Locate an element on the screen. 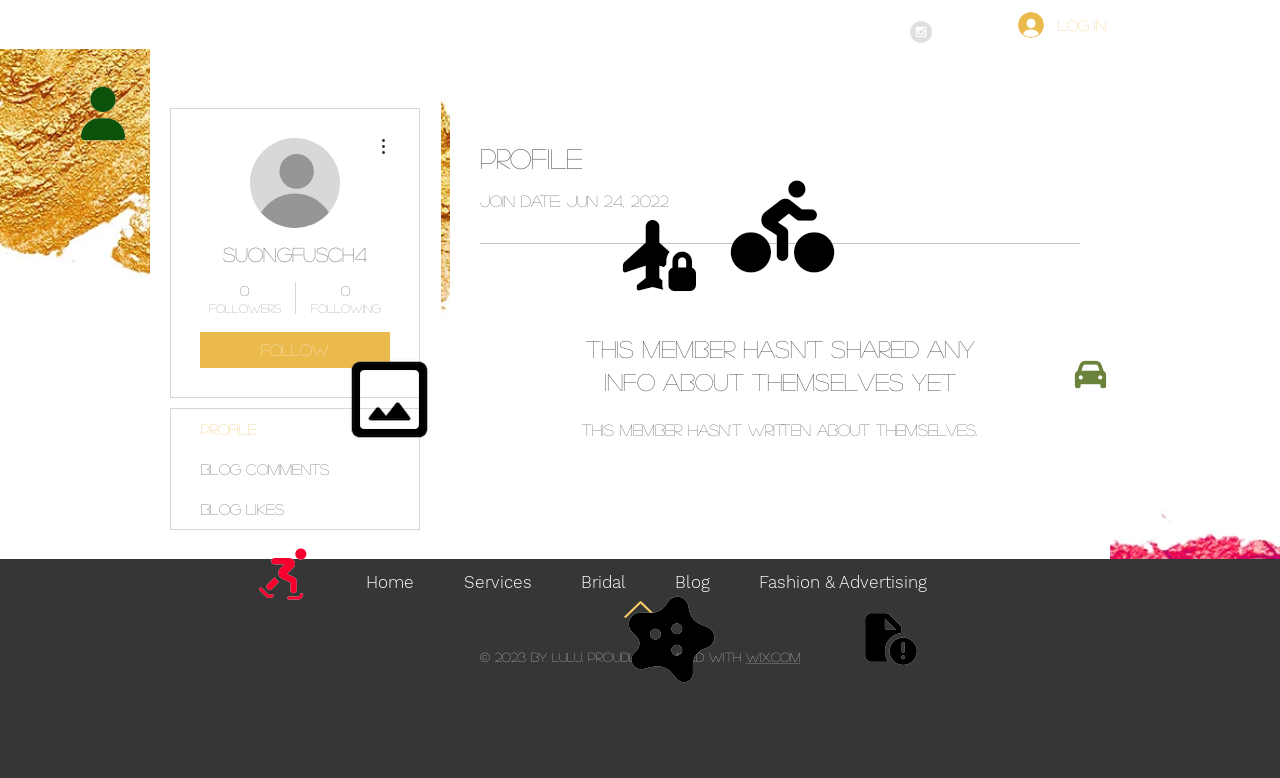 Image resolution: width=1280 pixels, height=778 pixels. view original image without cropping is located at coordinates (389, 399).